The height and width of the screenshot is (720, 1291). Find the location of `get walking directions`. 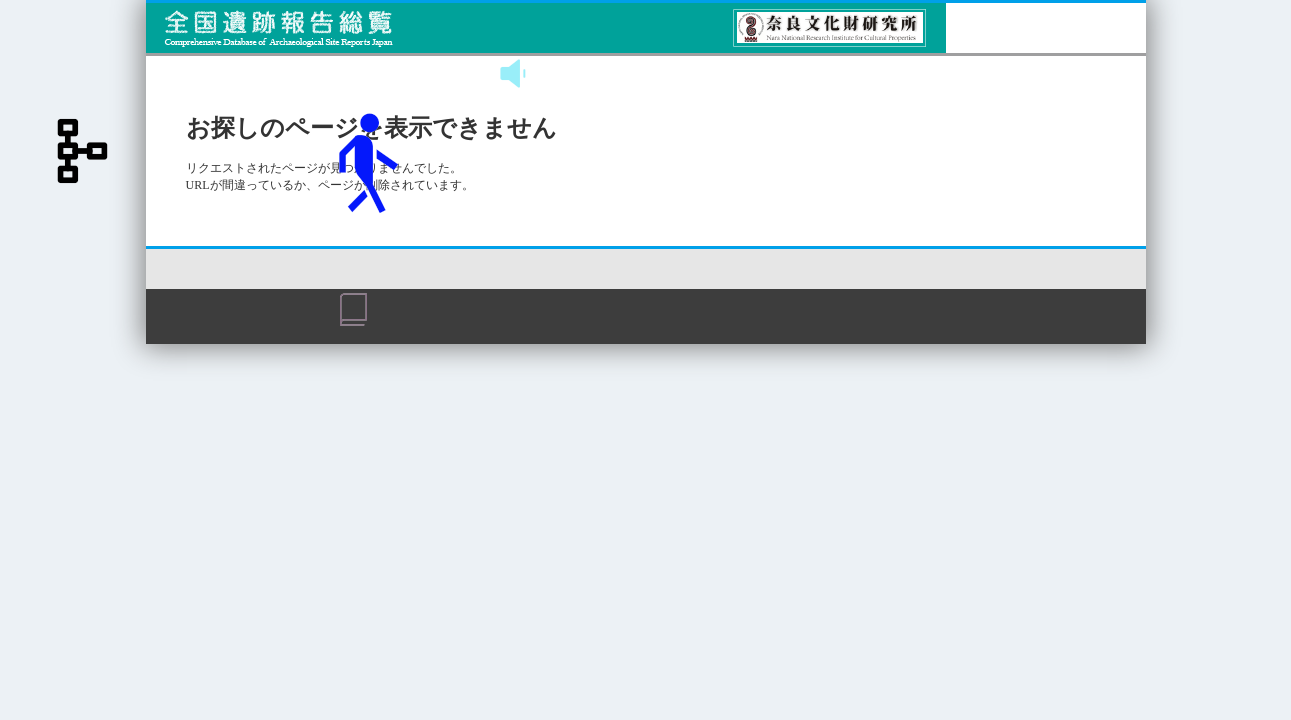

get walking directions is located at coordinates (369, 162).